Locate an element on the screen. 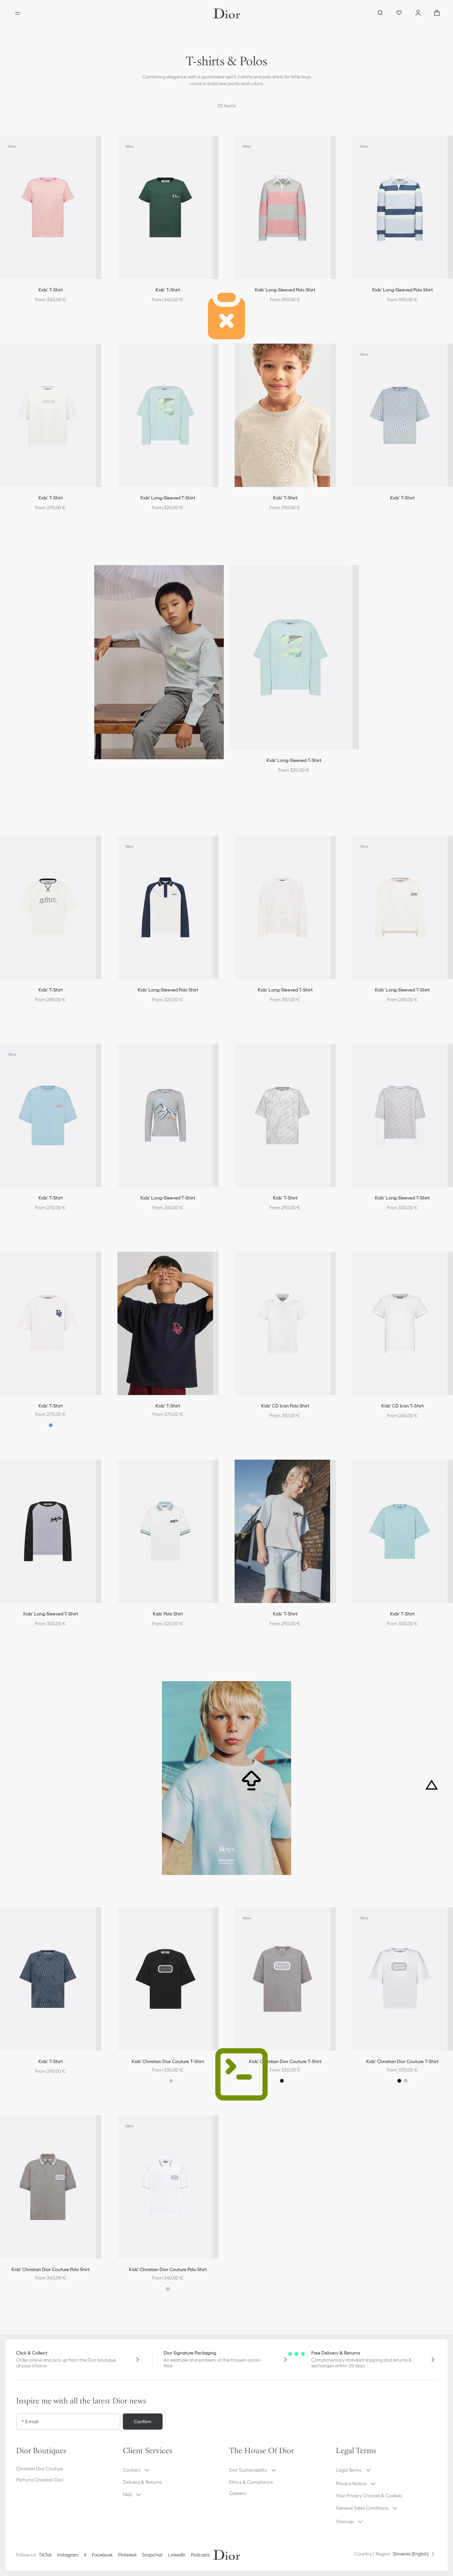  view change history or version log is located at coordinates (431, 1784).